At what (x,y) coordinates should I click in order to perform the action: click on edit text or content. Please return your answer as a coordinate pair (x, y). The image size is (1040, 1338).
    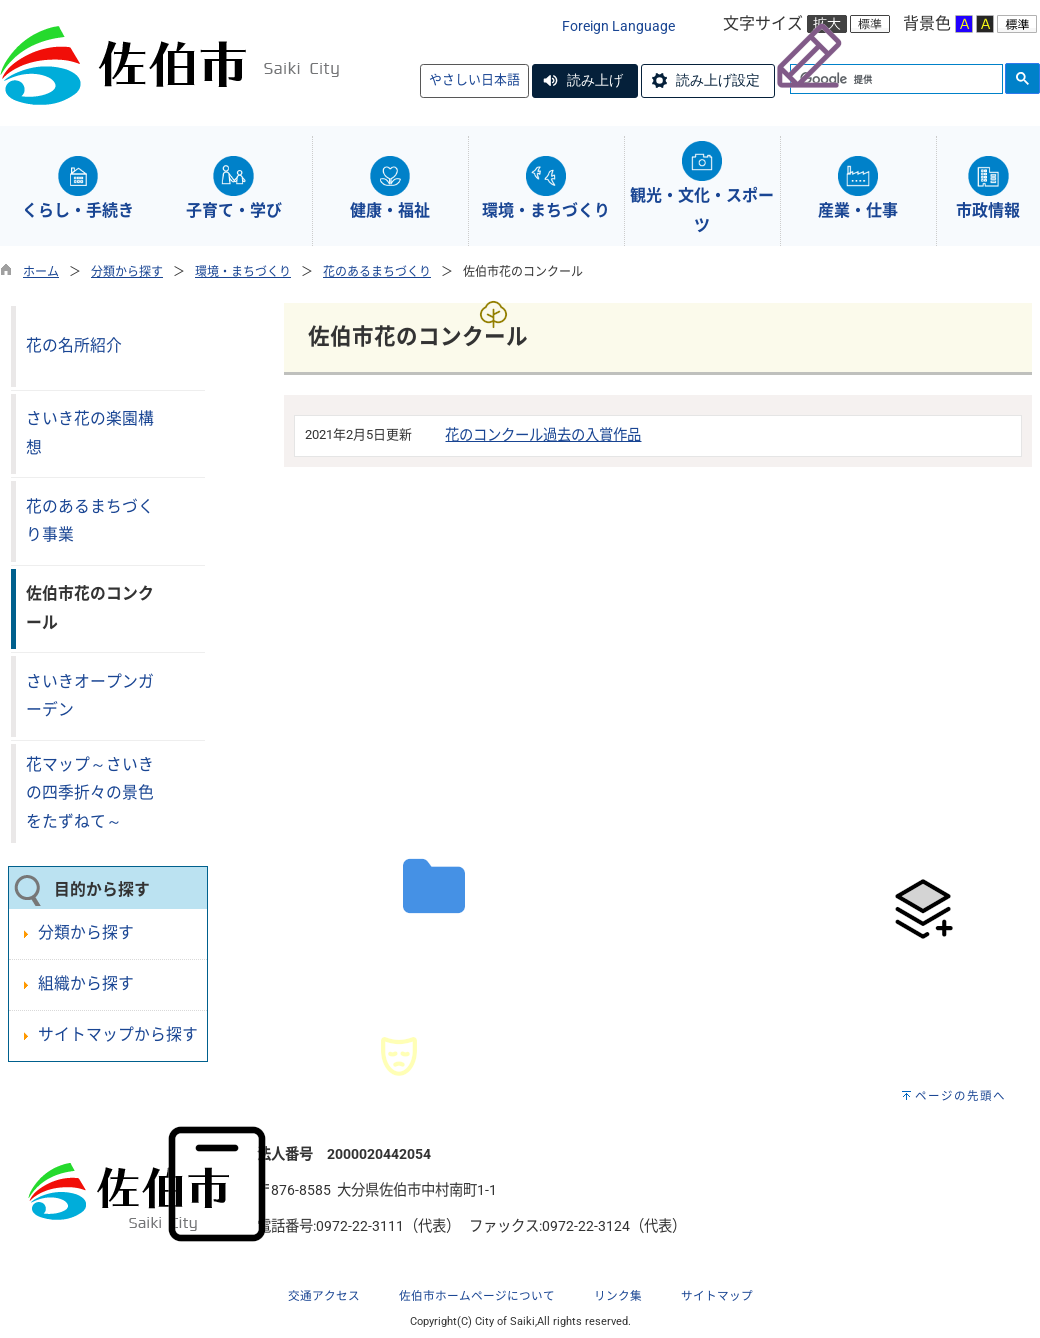
    Looking at the image, I should click on (808, 57).